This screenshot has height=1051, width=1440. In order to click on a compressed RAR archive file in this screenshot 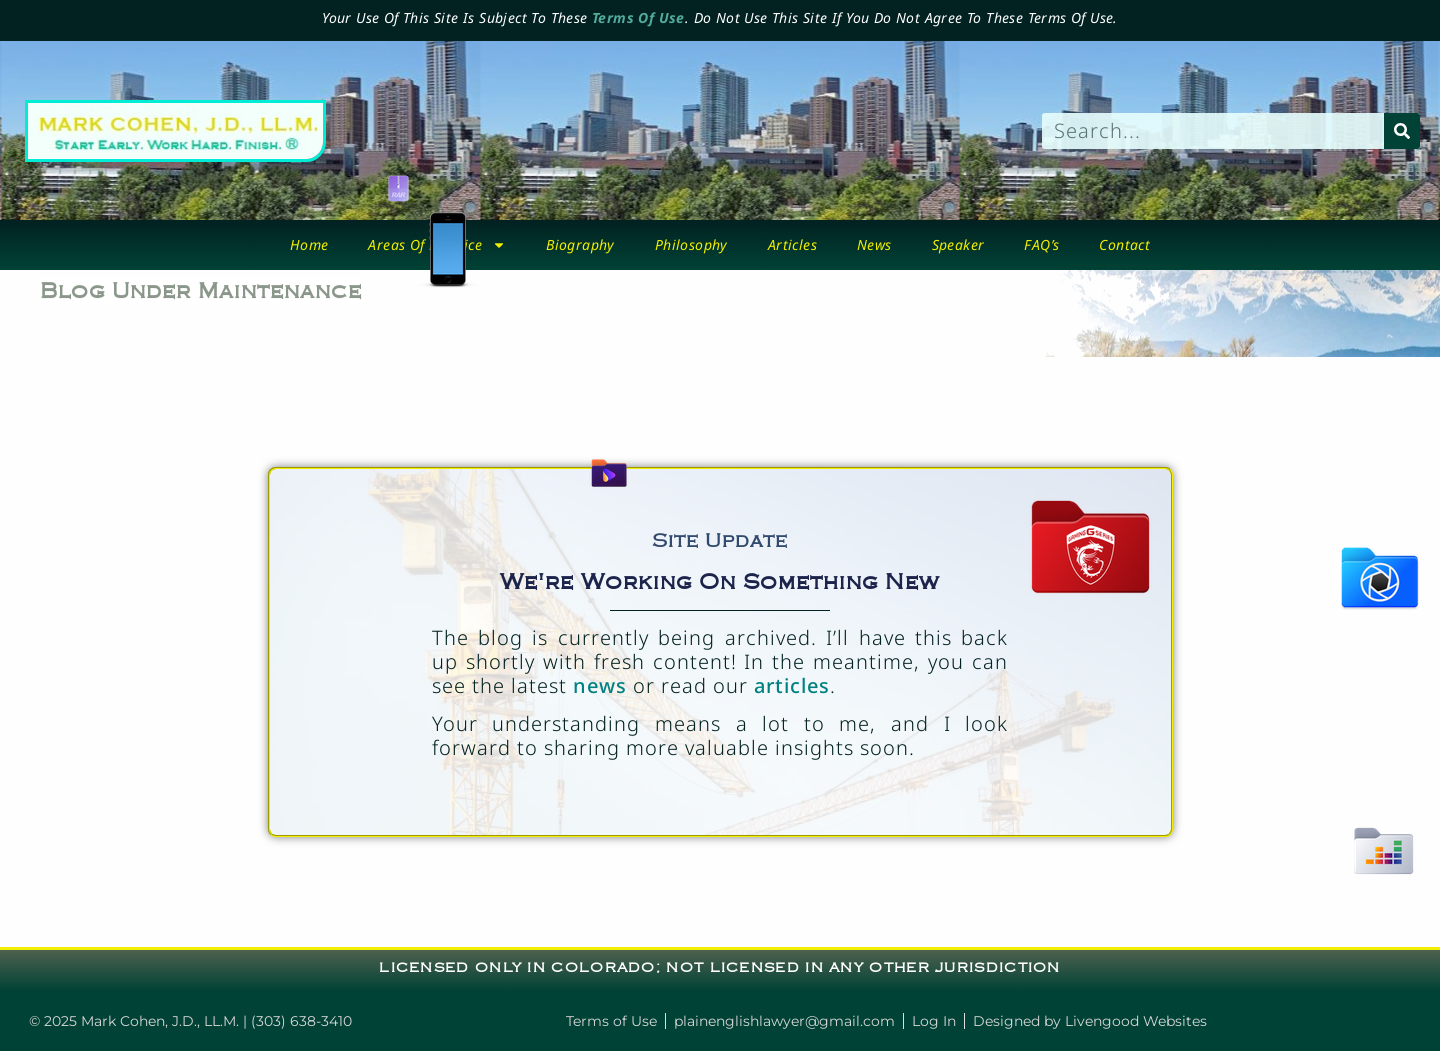, I will do `click(398, 188)`.